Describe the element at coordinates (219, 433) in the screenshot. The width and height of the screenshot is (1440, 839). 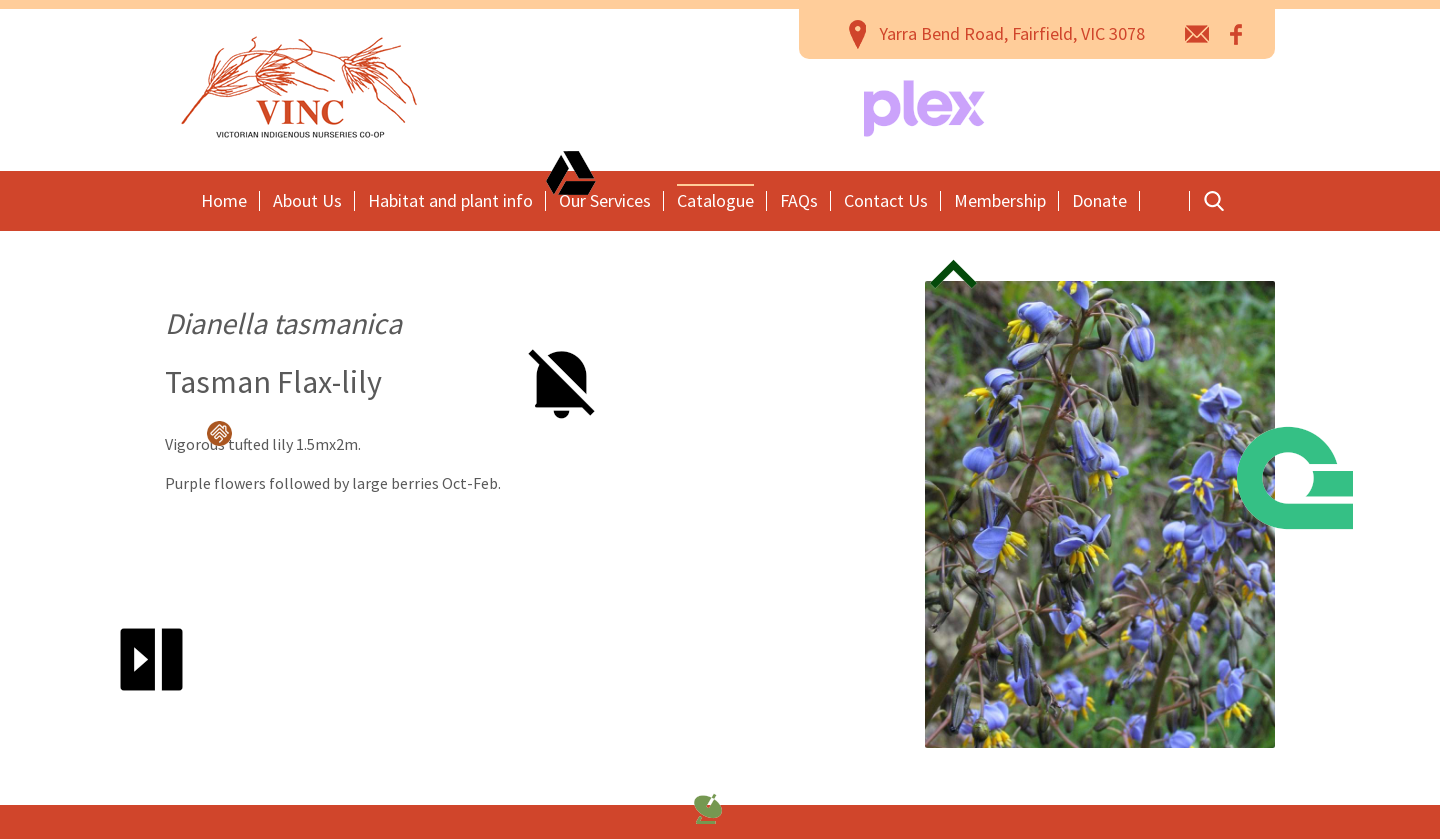
I see `open homebridge app settings` at that location.